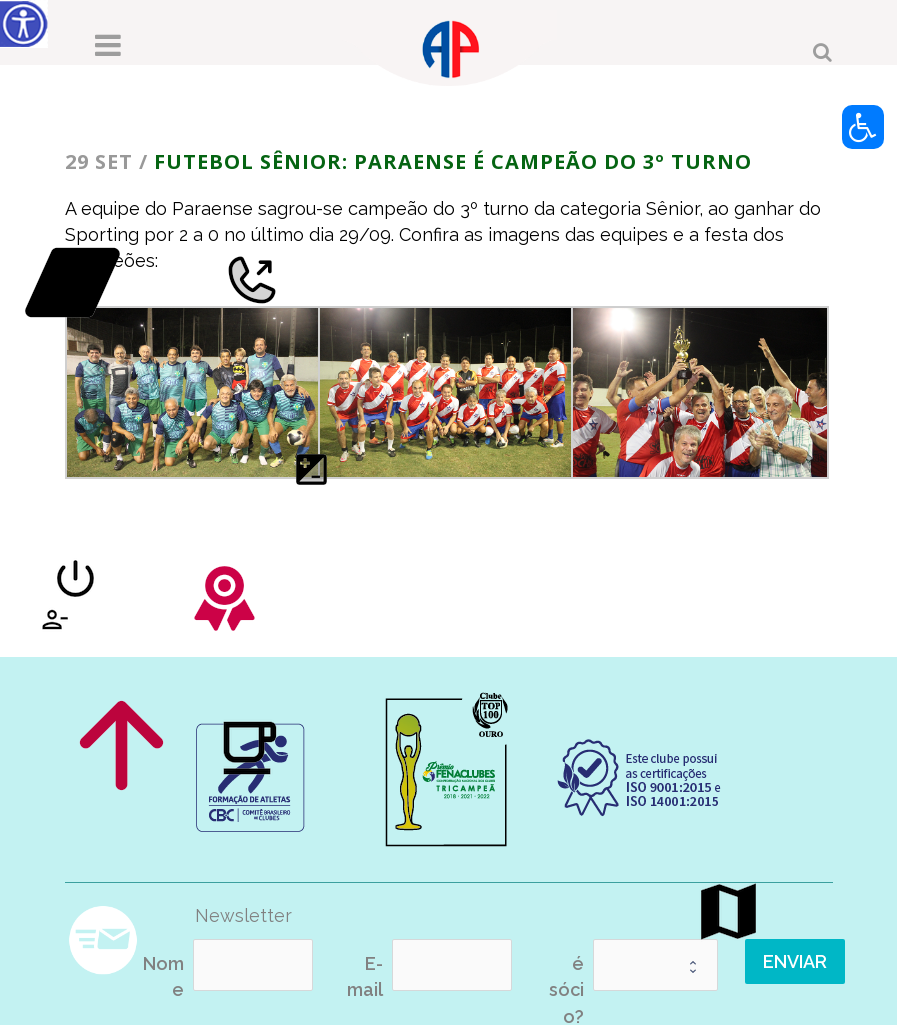 The height and width of the screenshot is (1025, 897). What do you see at coordinates (253, 279) in the screenshot?
I see `make an outgoing call` at bounding box center [253, 279].